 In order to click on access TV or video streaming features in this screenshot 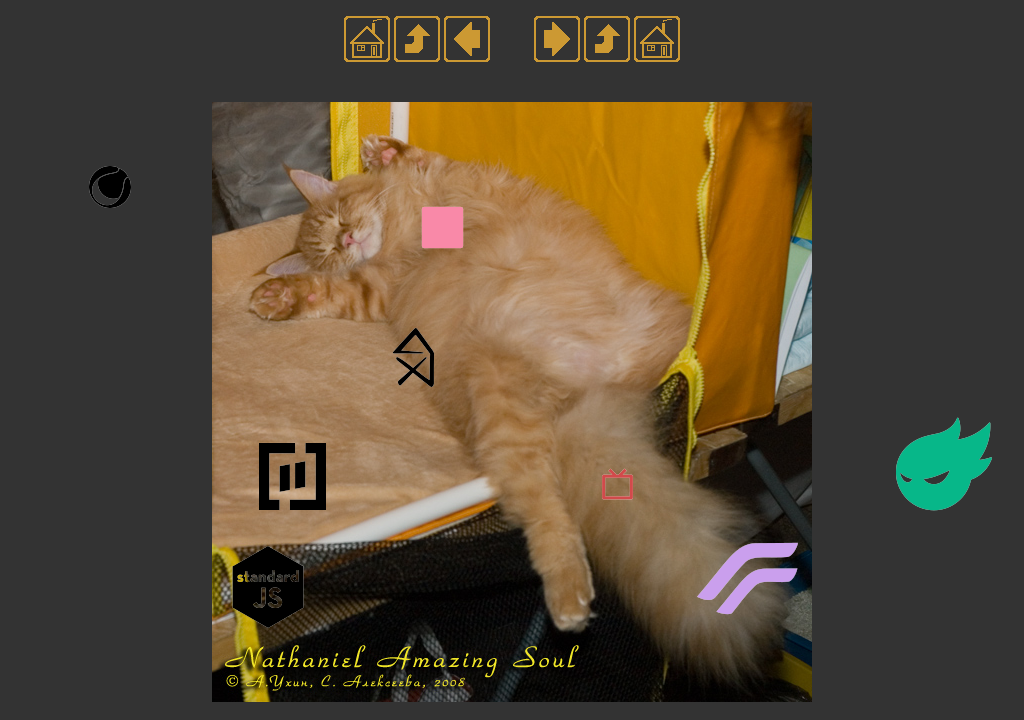, I will do `click(617, 485)`.